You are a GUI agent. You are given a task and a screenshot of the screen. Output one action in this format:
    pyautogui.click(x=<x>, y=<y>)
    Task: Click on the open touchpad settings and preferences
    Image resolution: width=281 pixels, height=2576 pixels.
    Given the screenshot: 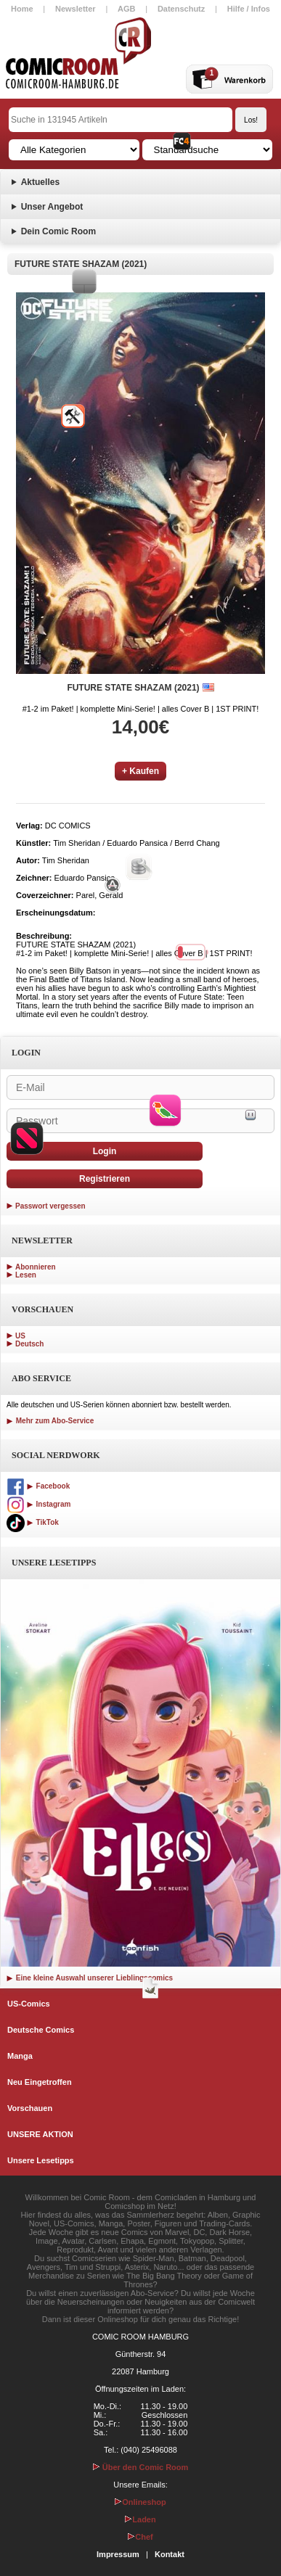 What is the action you would take?
    pyautogui.click(x=84, y=281)
    